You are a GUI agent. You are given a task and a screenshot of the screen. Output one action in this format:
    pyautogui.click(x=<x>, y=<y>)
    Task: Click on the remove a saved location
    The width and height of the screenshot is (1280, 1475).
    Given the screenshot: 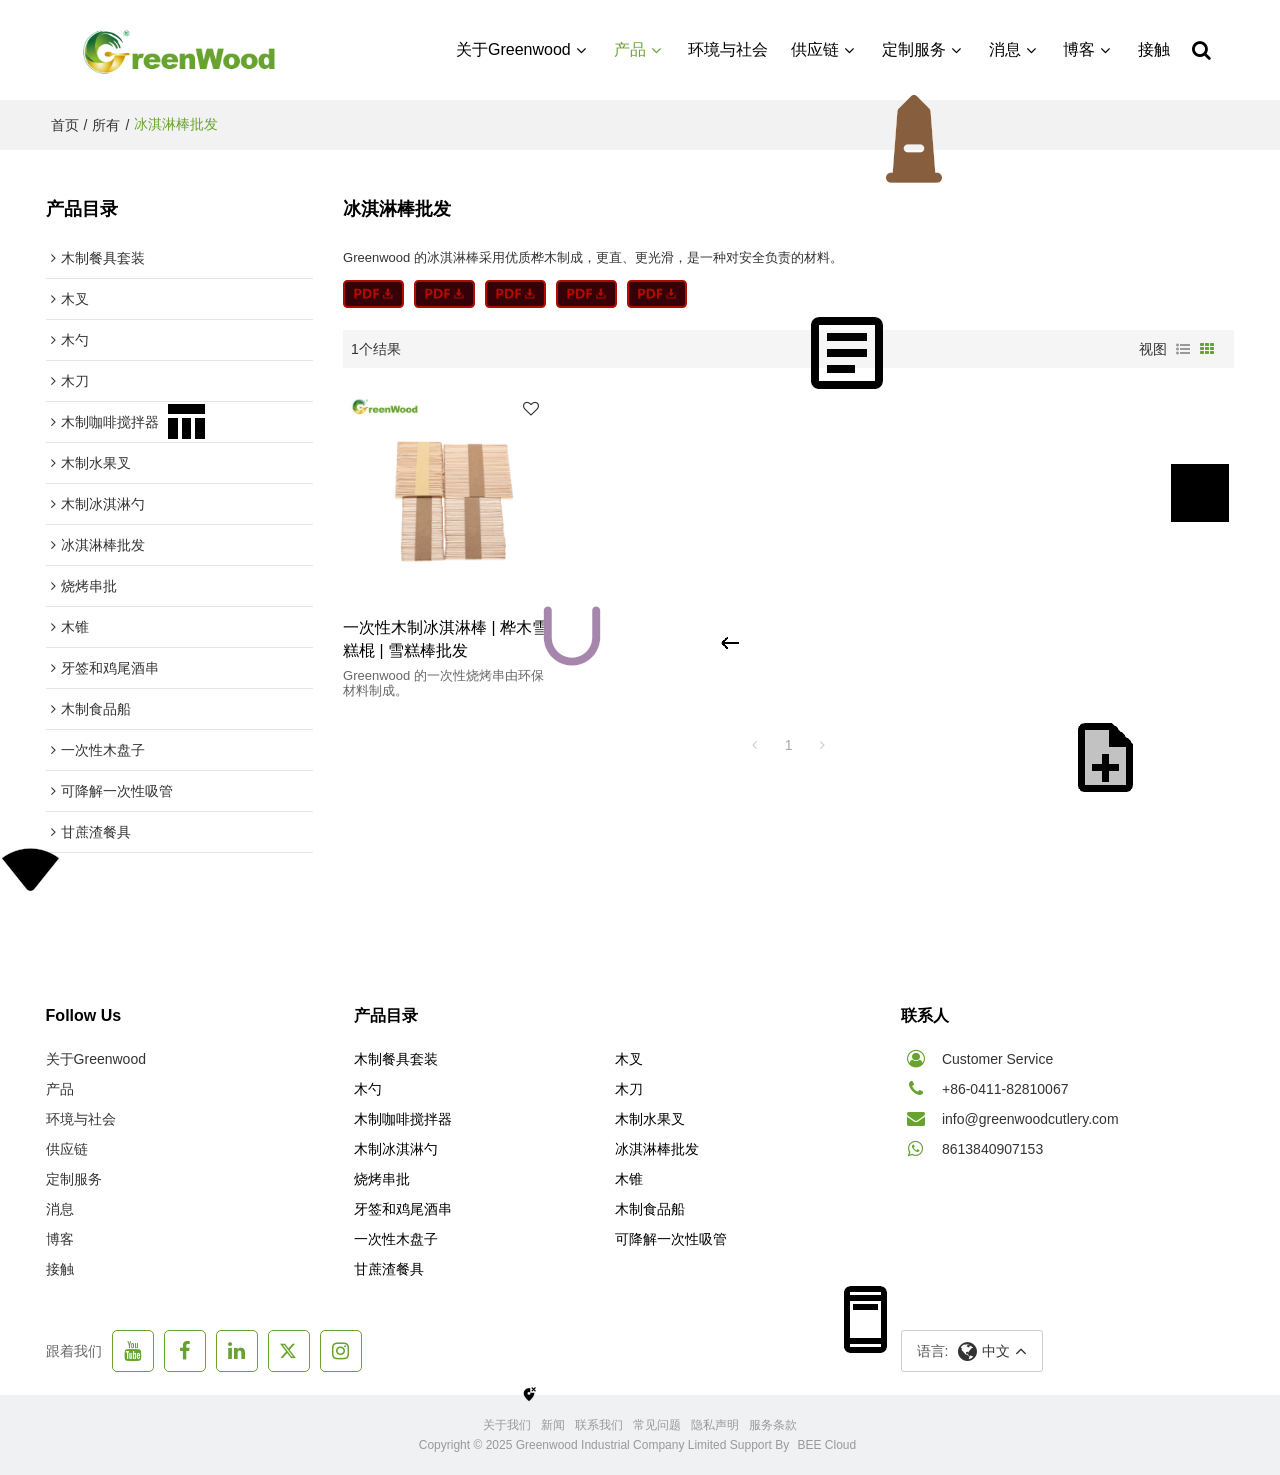 What is the action you would take?
    pyautogui.click(x=529, y=1394)
    